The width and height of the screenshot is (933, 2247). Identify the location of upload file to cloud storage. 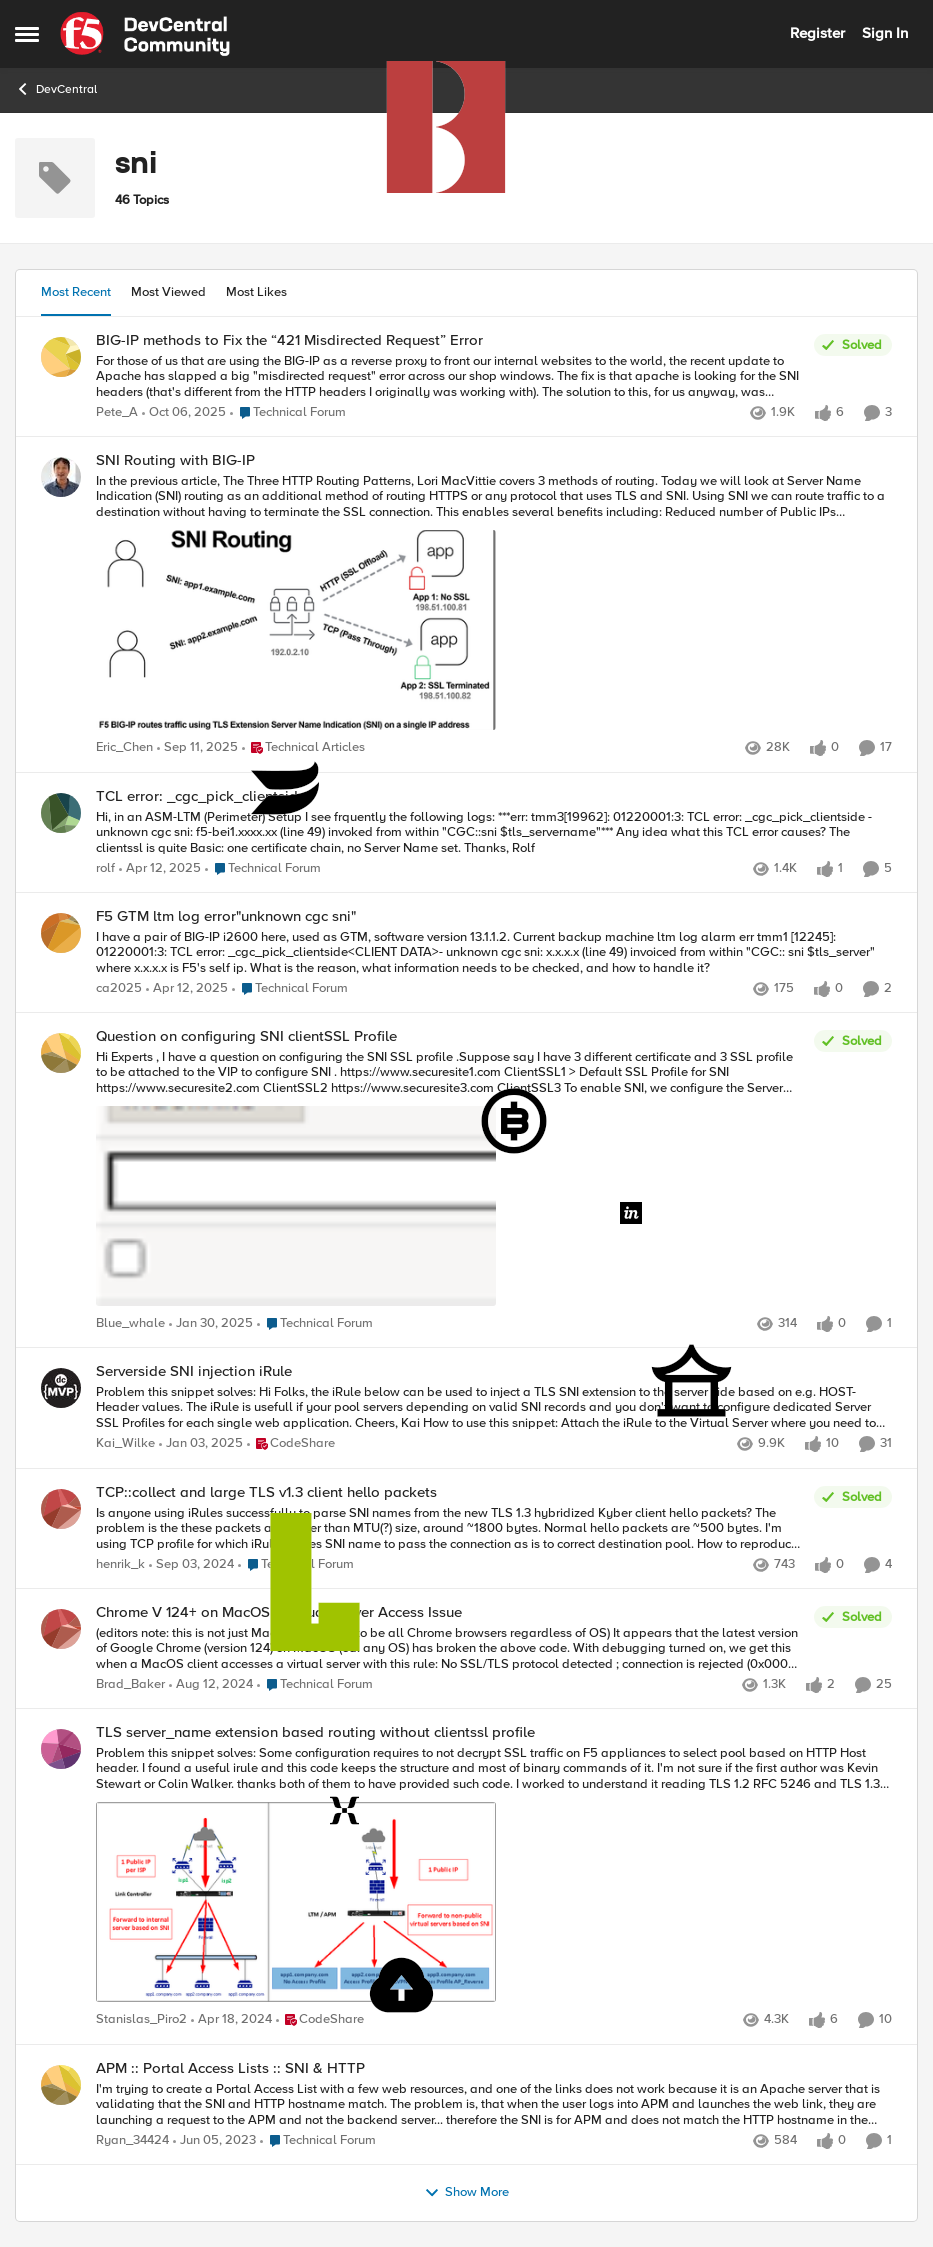
(401, 1986).